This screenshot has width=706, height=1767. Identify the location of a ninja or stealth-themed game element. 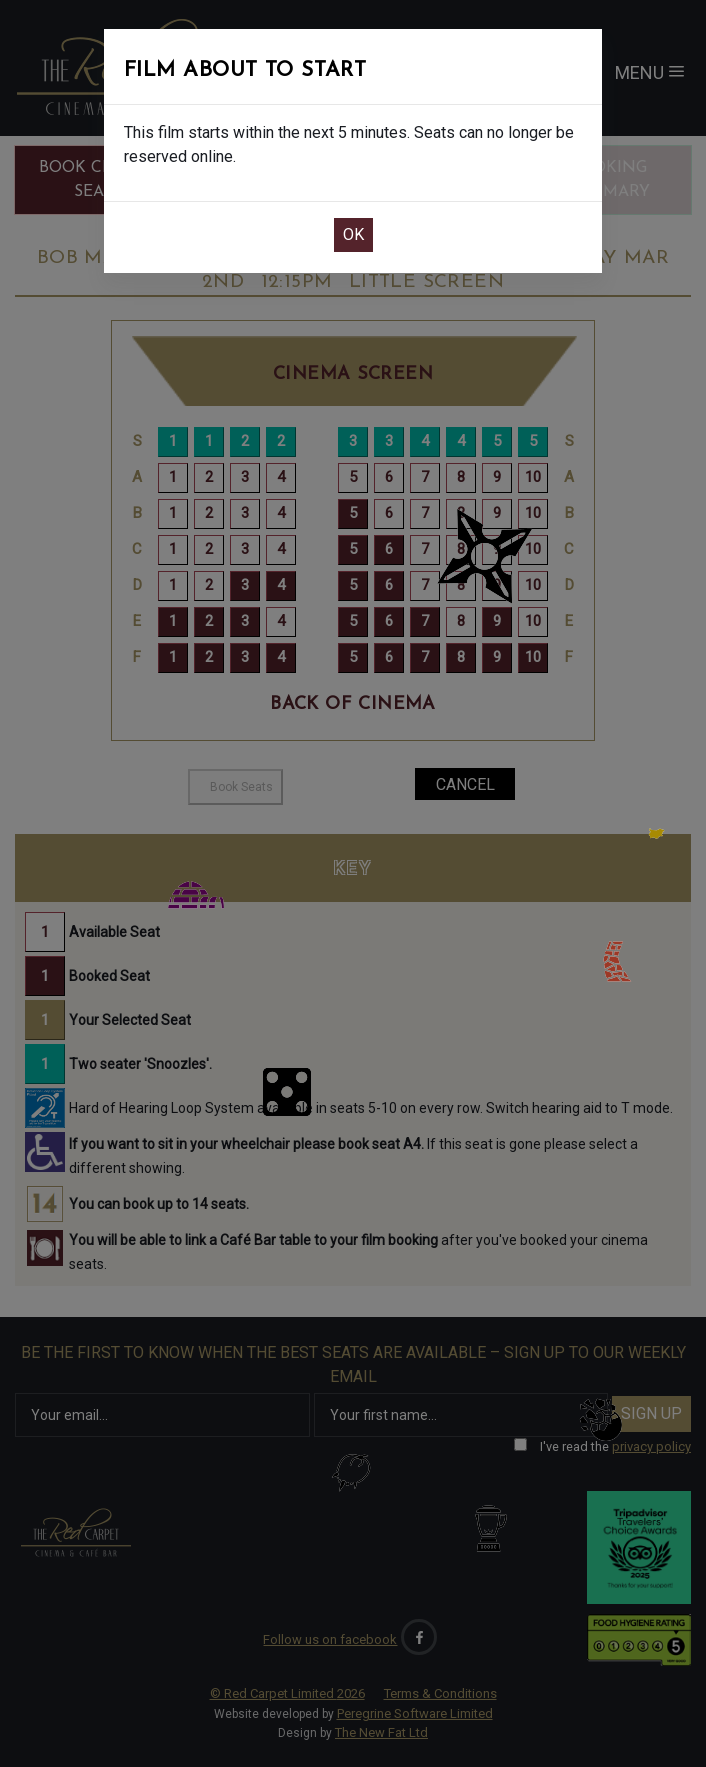
(485, 556).